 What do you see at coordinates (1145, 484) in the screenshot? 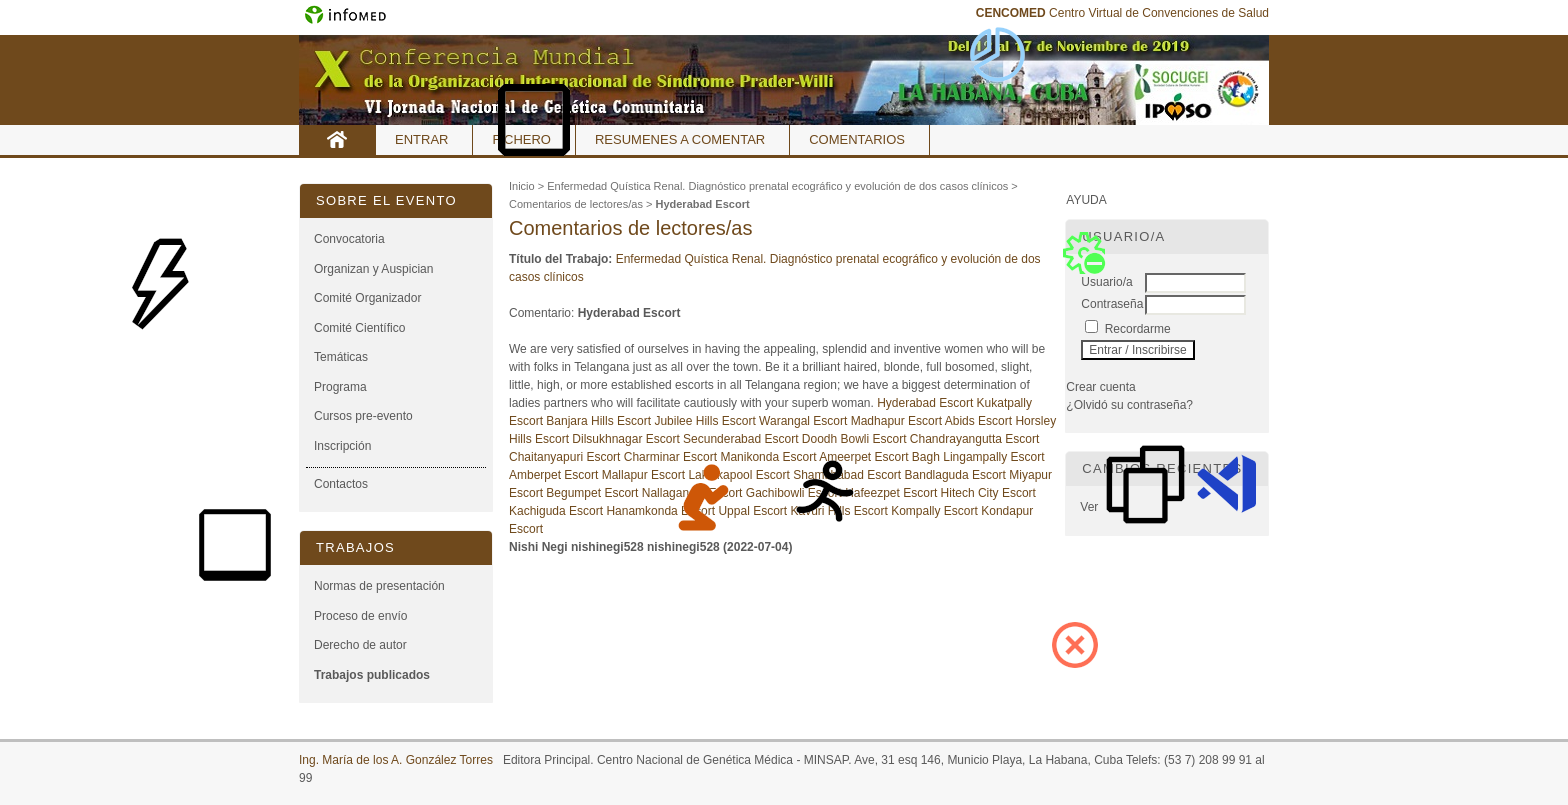
I see `view a collection of items` at bounding box center [1145, 484].